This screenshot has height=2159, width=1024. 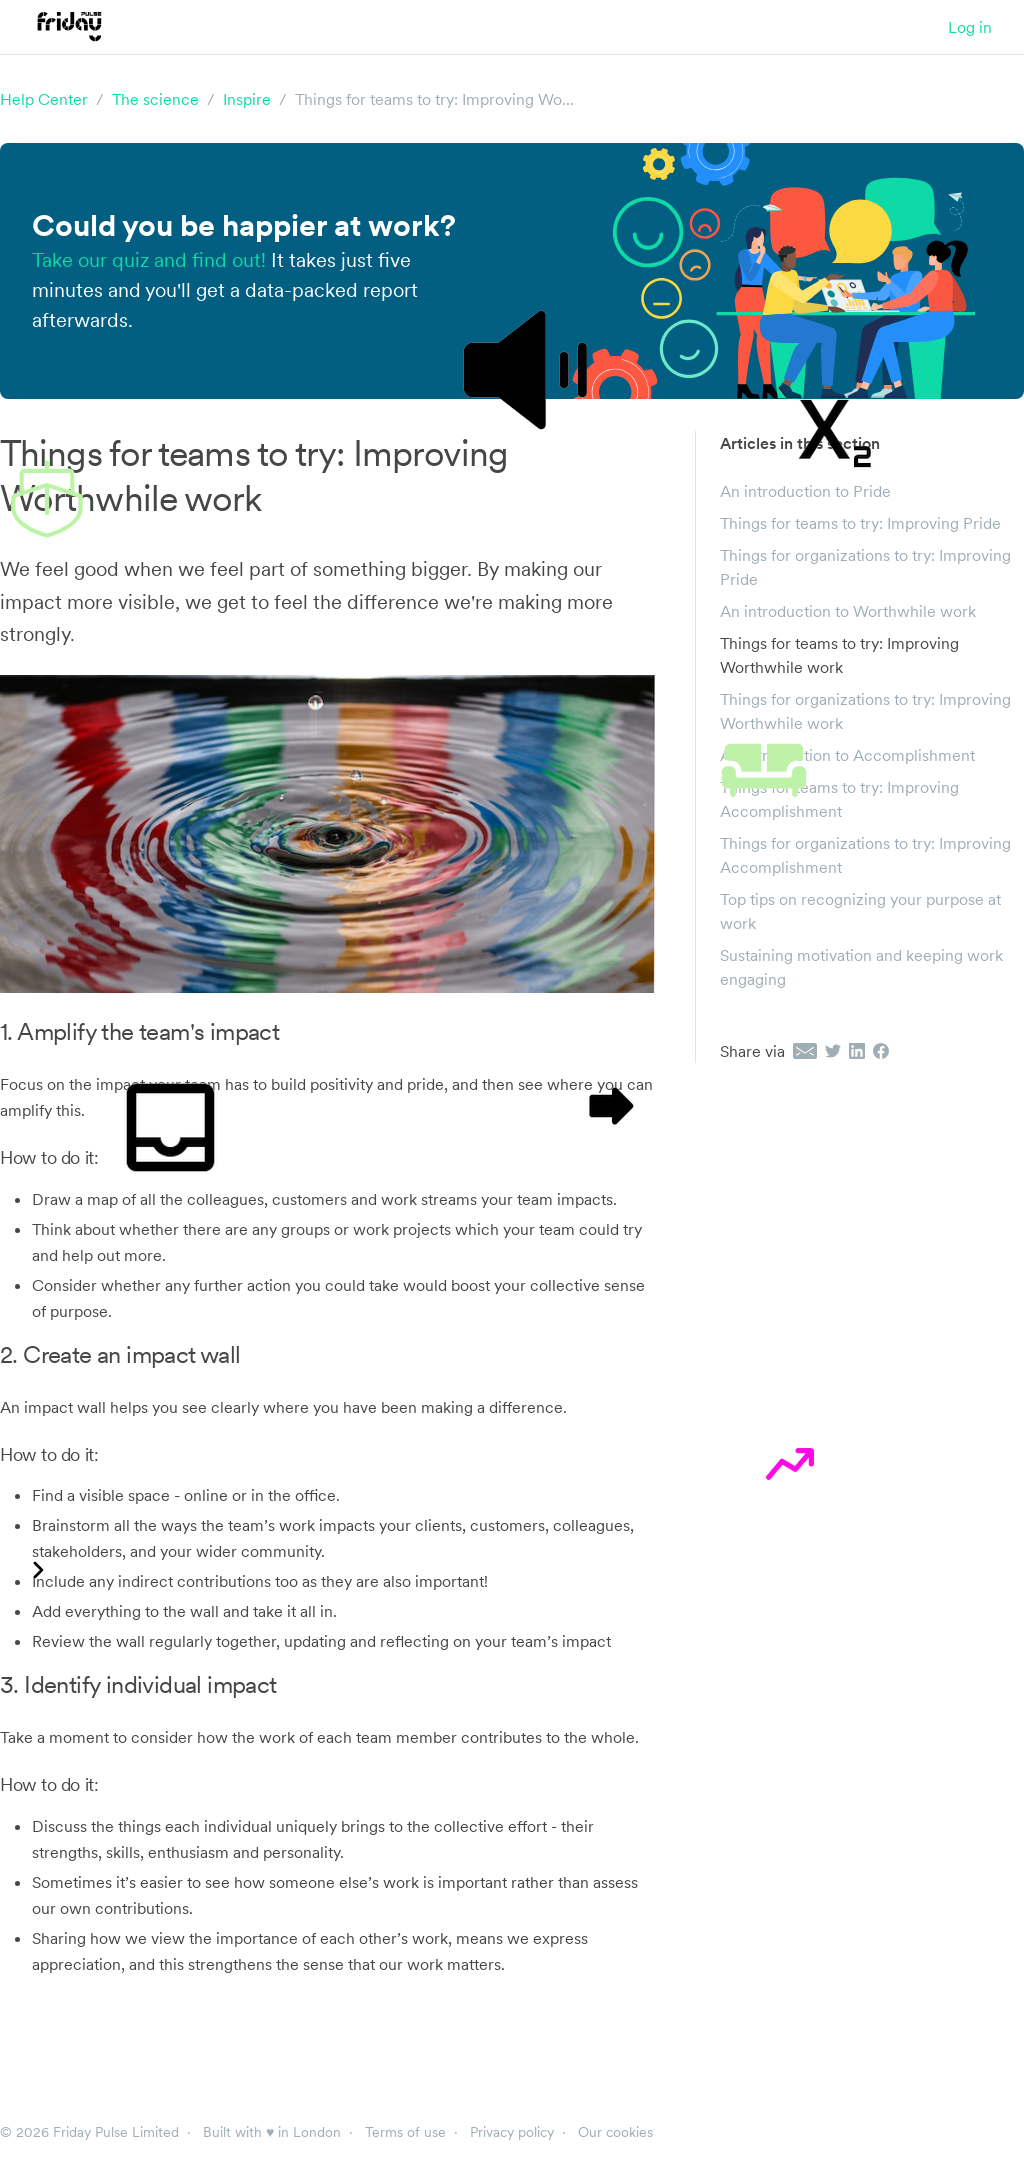 I want to click on access boat or marine transportation options, so click(x=47, y=499).